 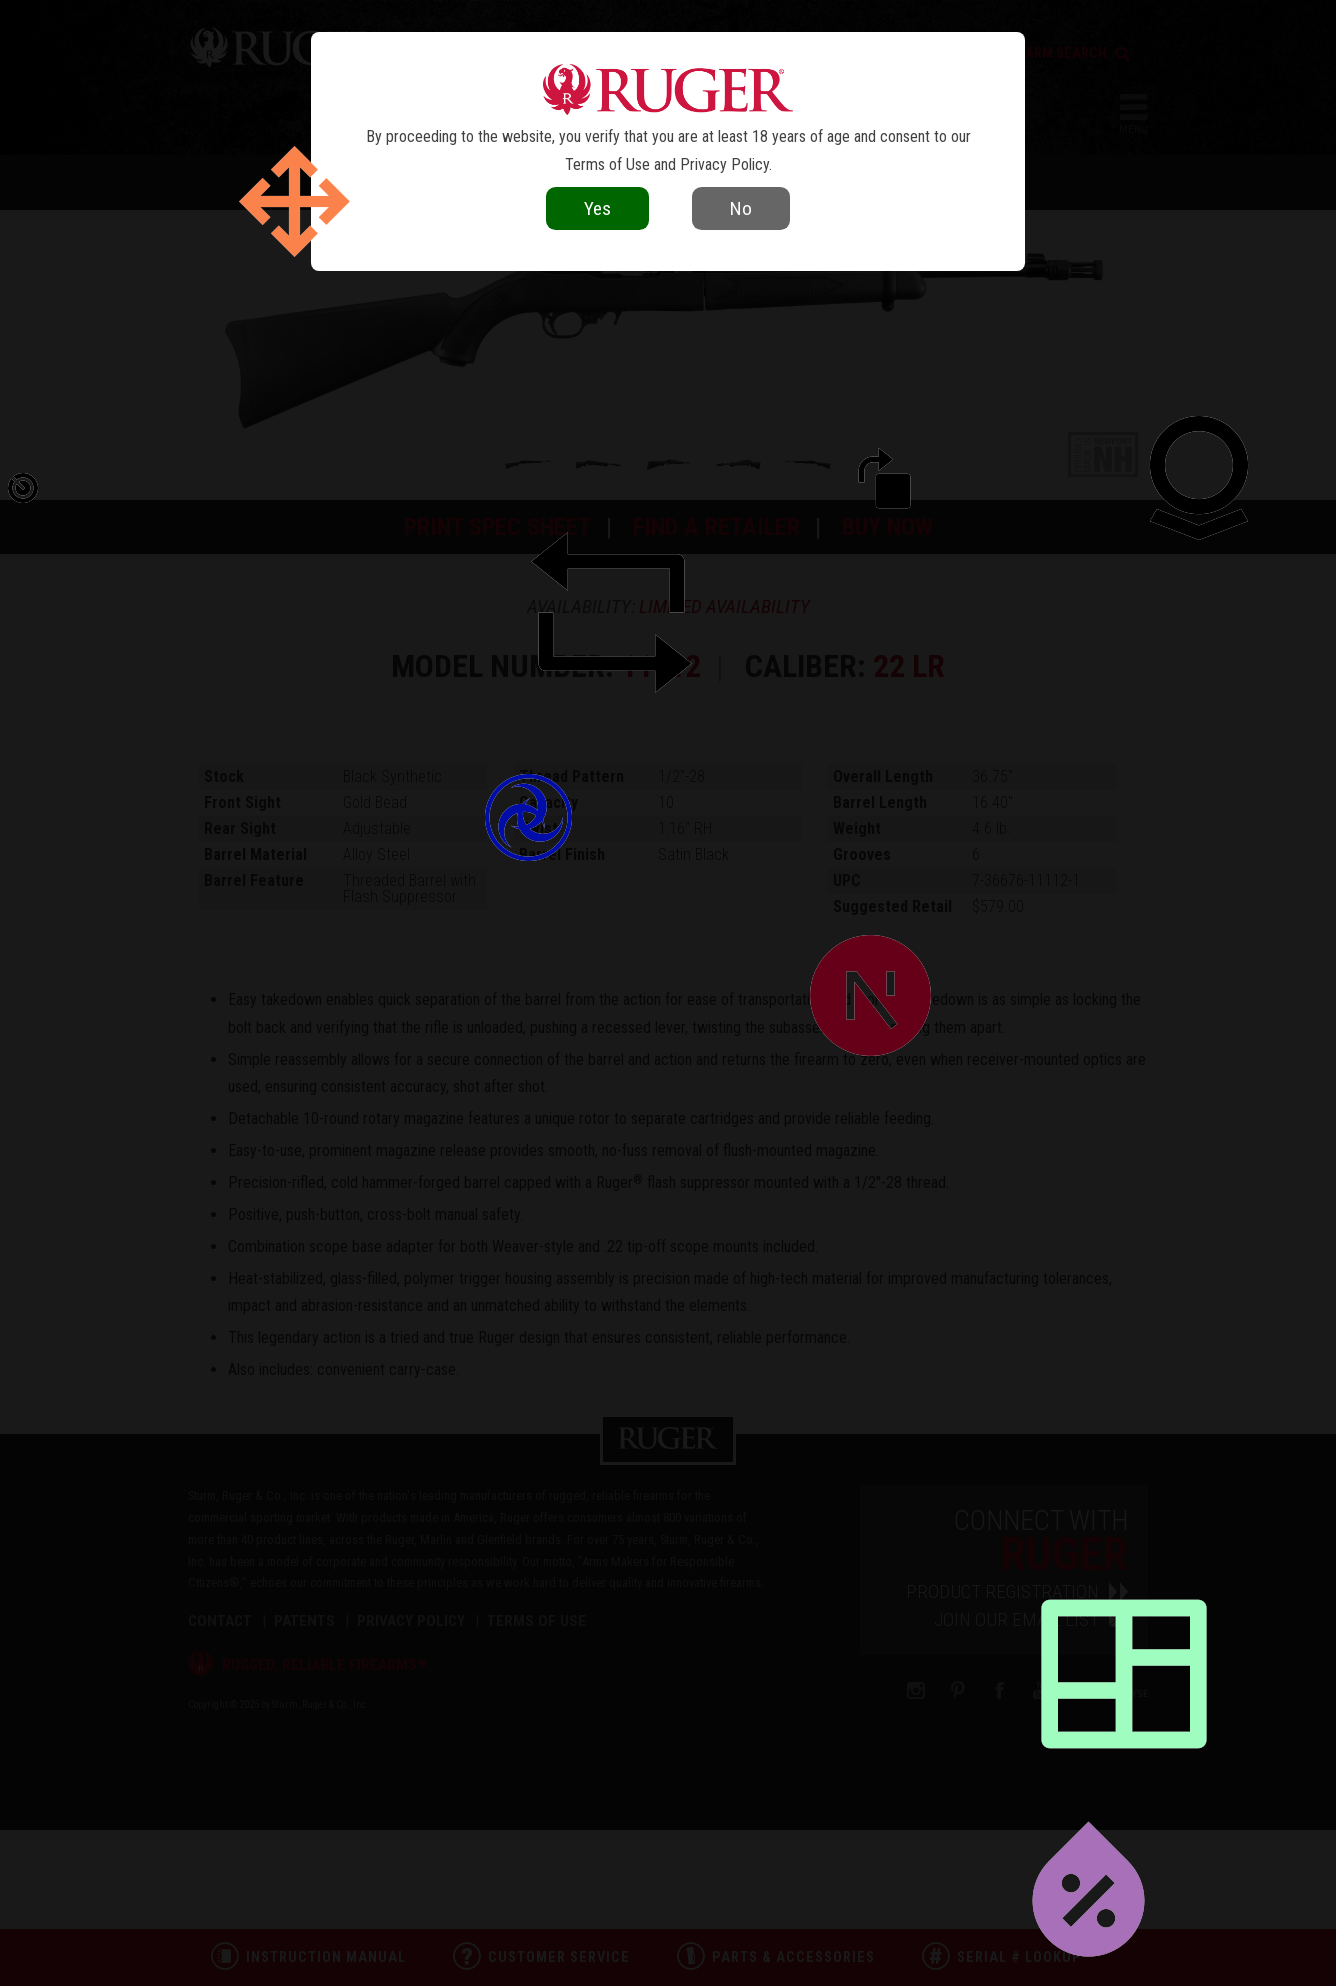 What do you see at coordinates (23, 488) in the screenshot?
I see `scan a QR code or barcode` at bounding box center [23, 488].